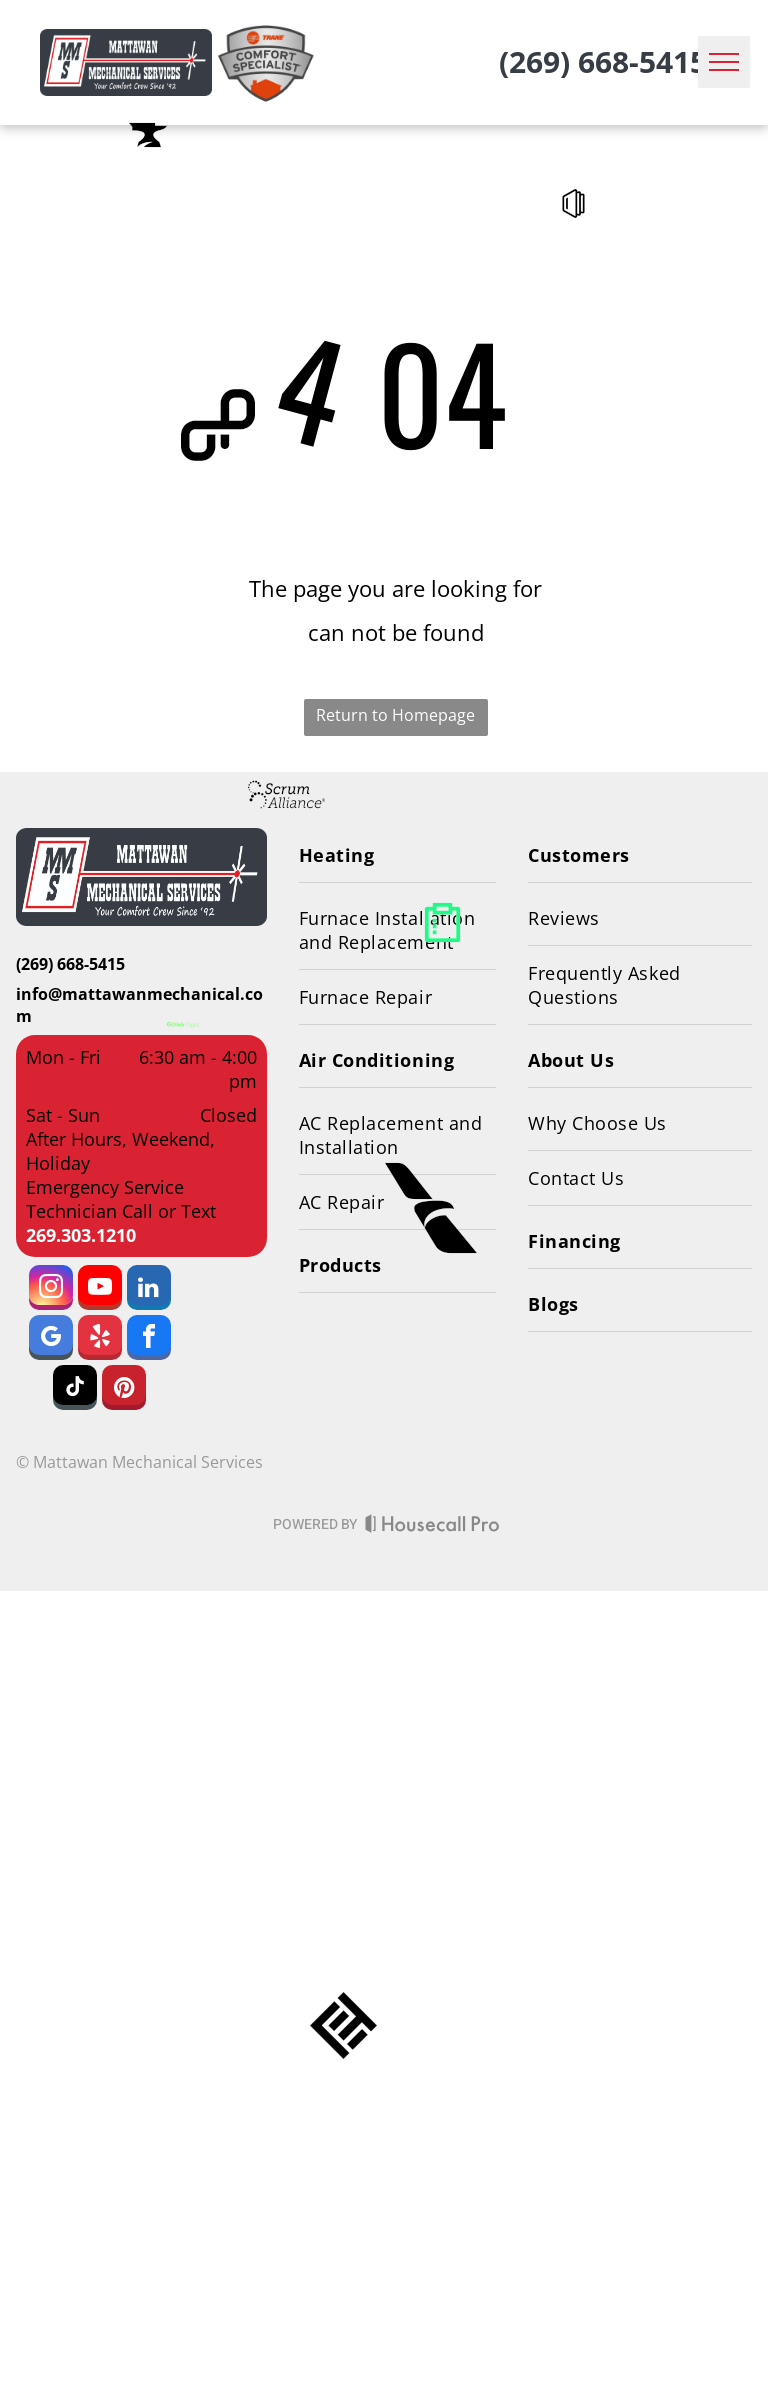 The image size is (768, 2392). What do you see at coordinates (148, 135) in the screenshot?
I see `visit curseforge for game mods and addons` at bounding box center [148, 135].